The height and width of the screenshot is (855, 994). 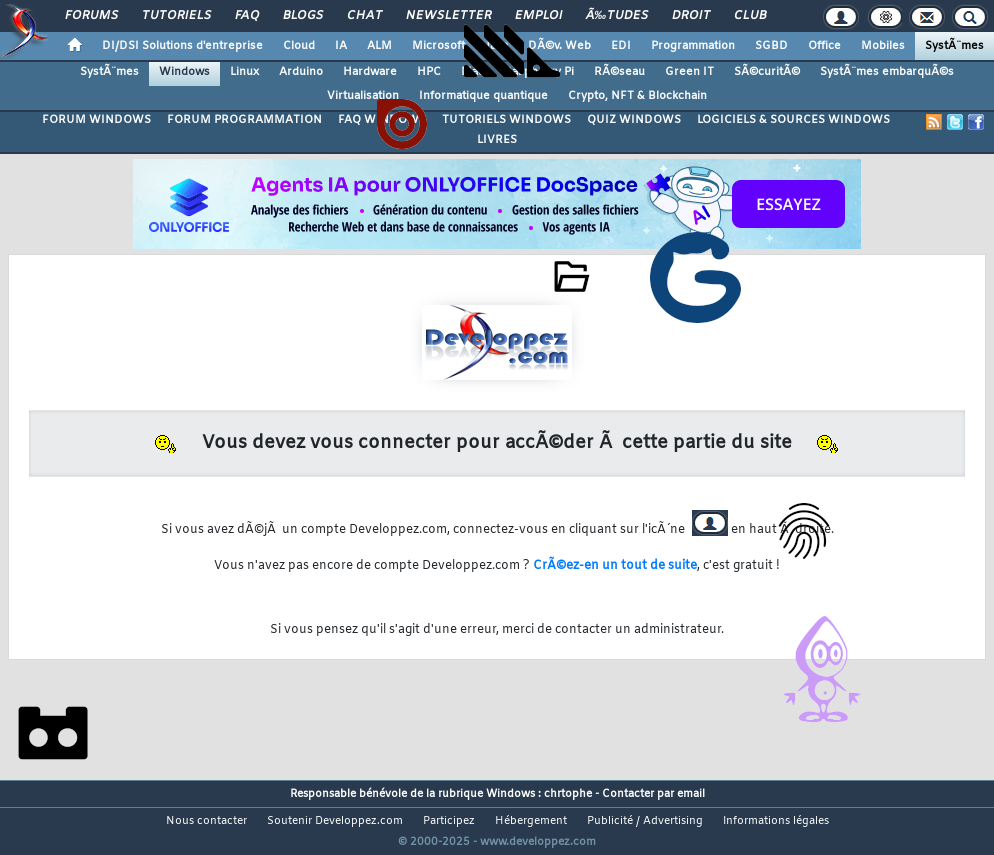 I want to click on visit the CodeProject website, so click(x=822, y=669).